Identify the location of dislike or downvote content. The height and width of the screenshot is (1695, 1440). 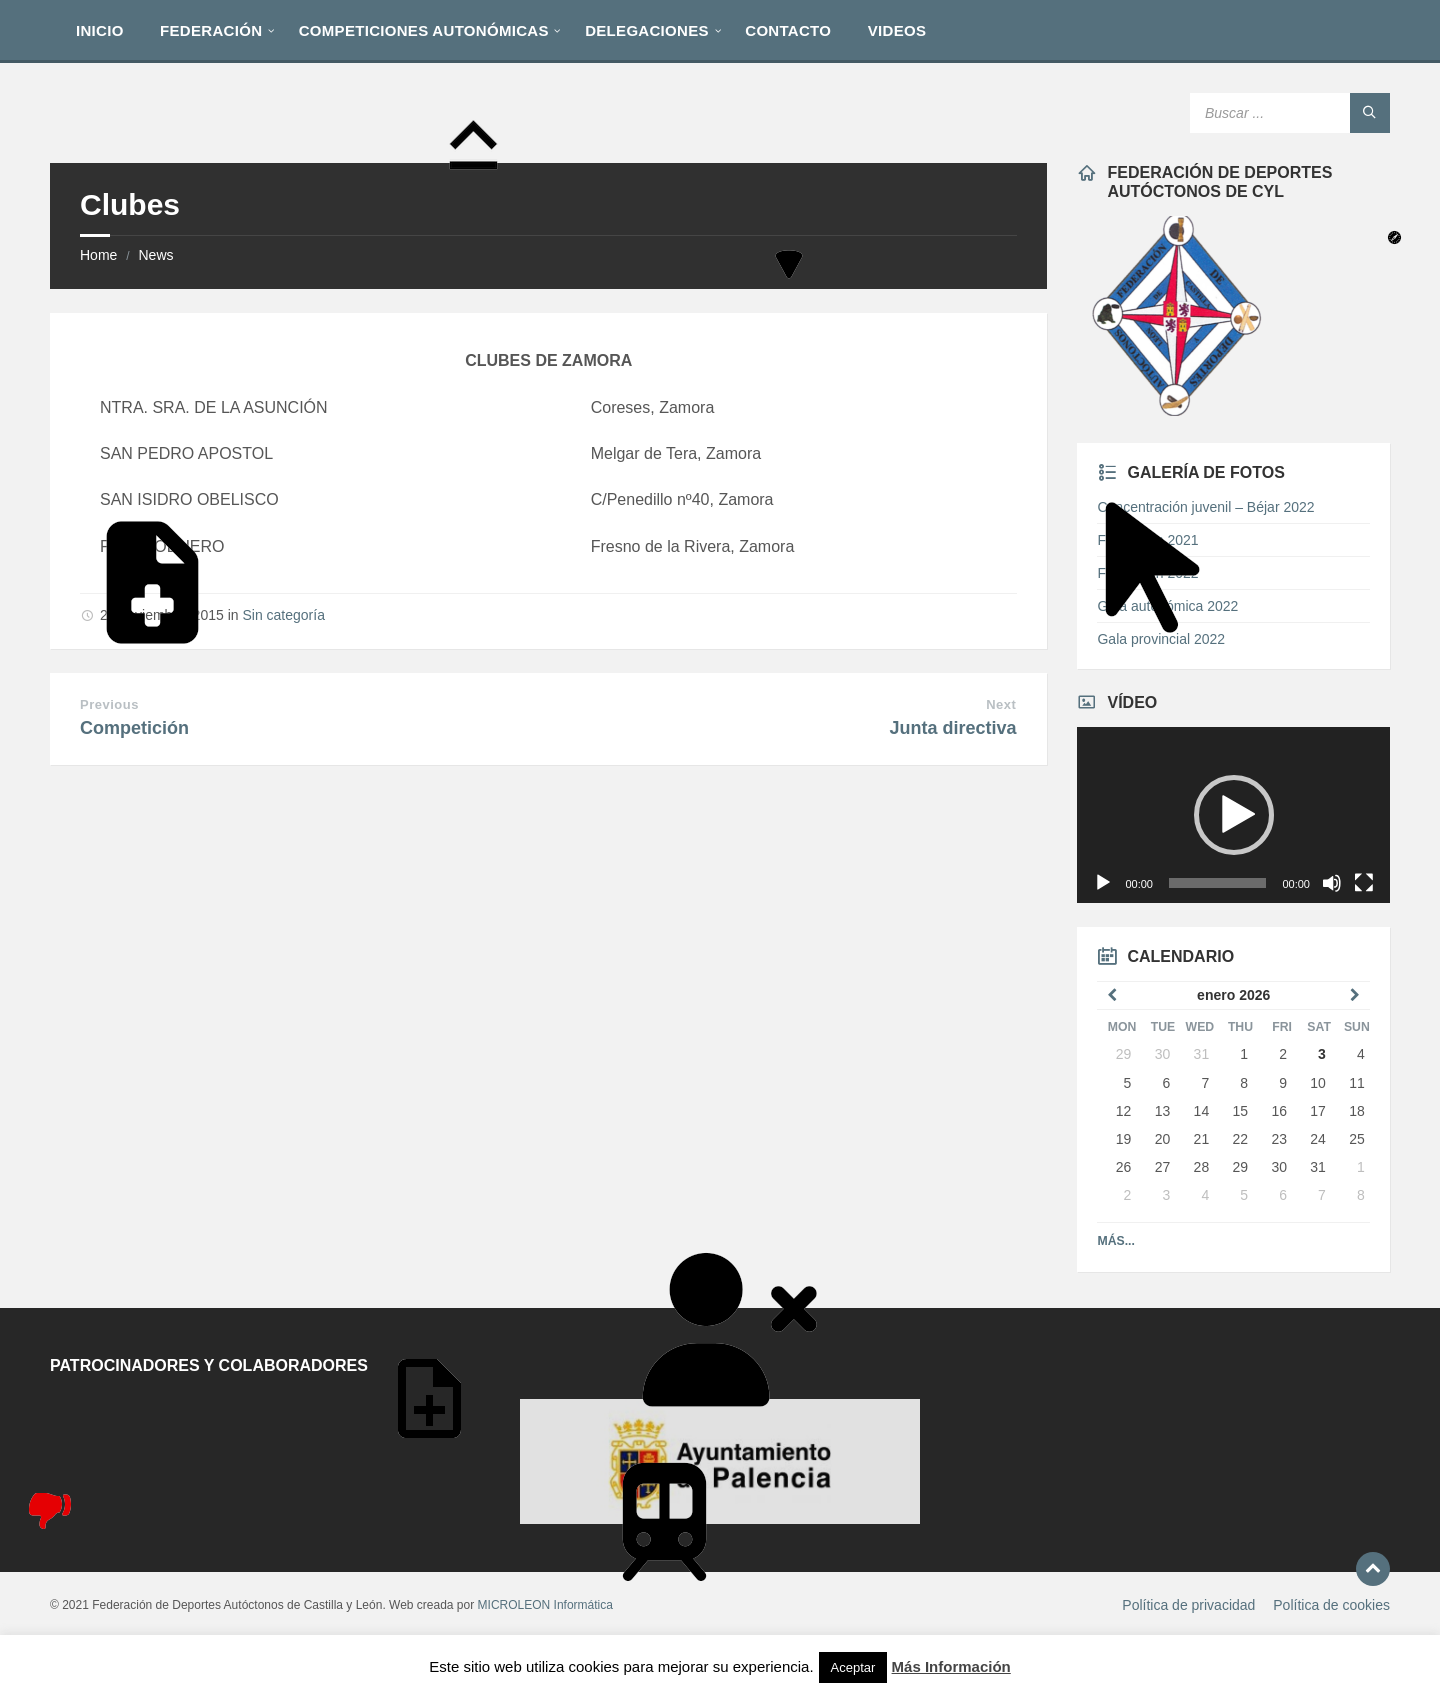
(50, 1509).